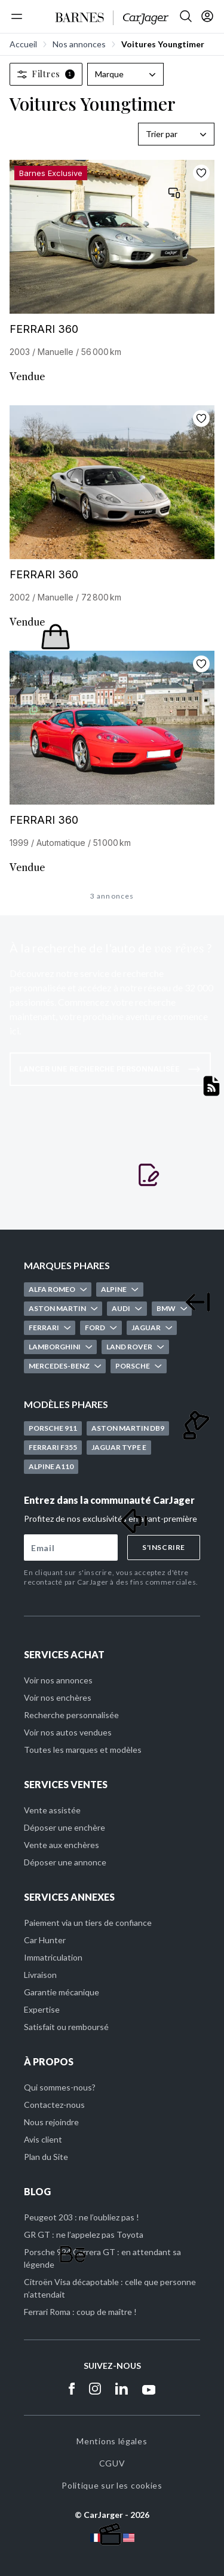 The height and width of the screenshot is (2576, 224). What do you see at coordinates (198, 1302) in the screenshot?
I see `navigate back to previous screen` at bounding box center [198, 1302].